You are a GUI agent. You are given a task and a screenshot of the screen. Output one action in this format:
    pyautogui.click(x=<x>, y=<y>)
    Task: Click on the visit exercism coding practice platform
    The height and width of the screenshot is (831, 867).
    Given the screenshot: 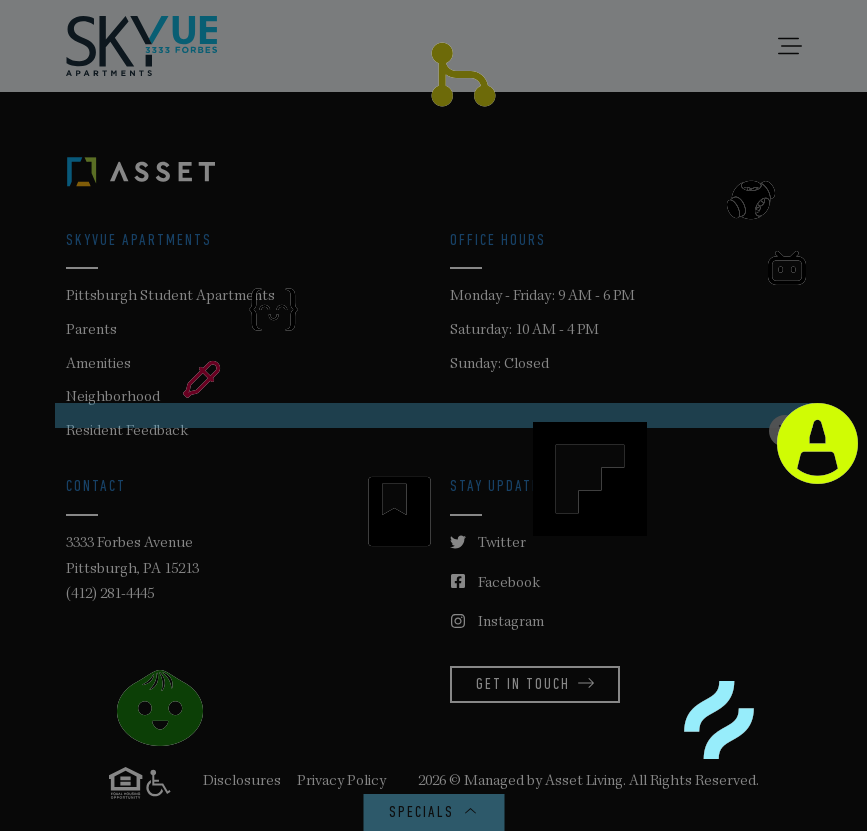 What is the action you would take?
    pyautogui.click(x=273, y=309)
    